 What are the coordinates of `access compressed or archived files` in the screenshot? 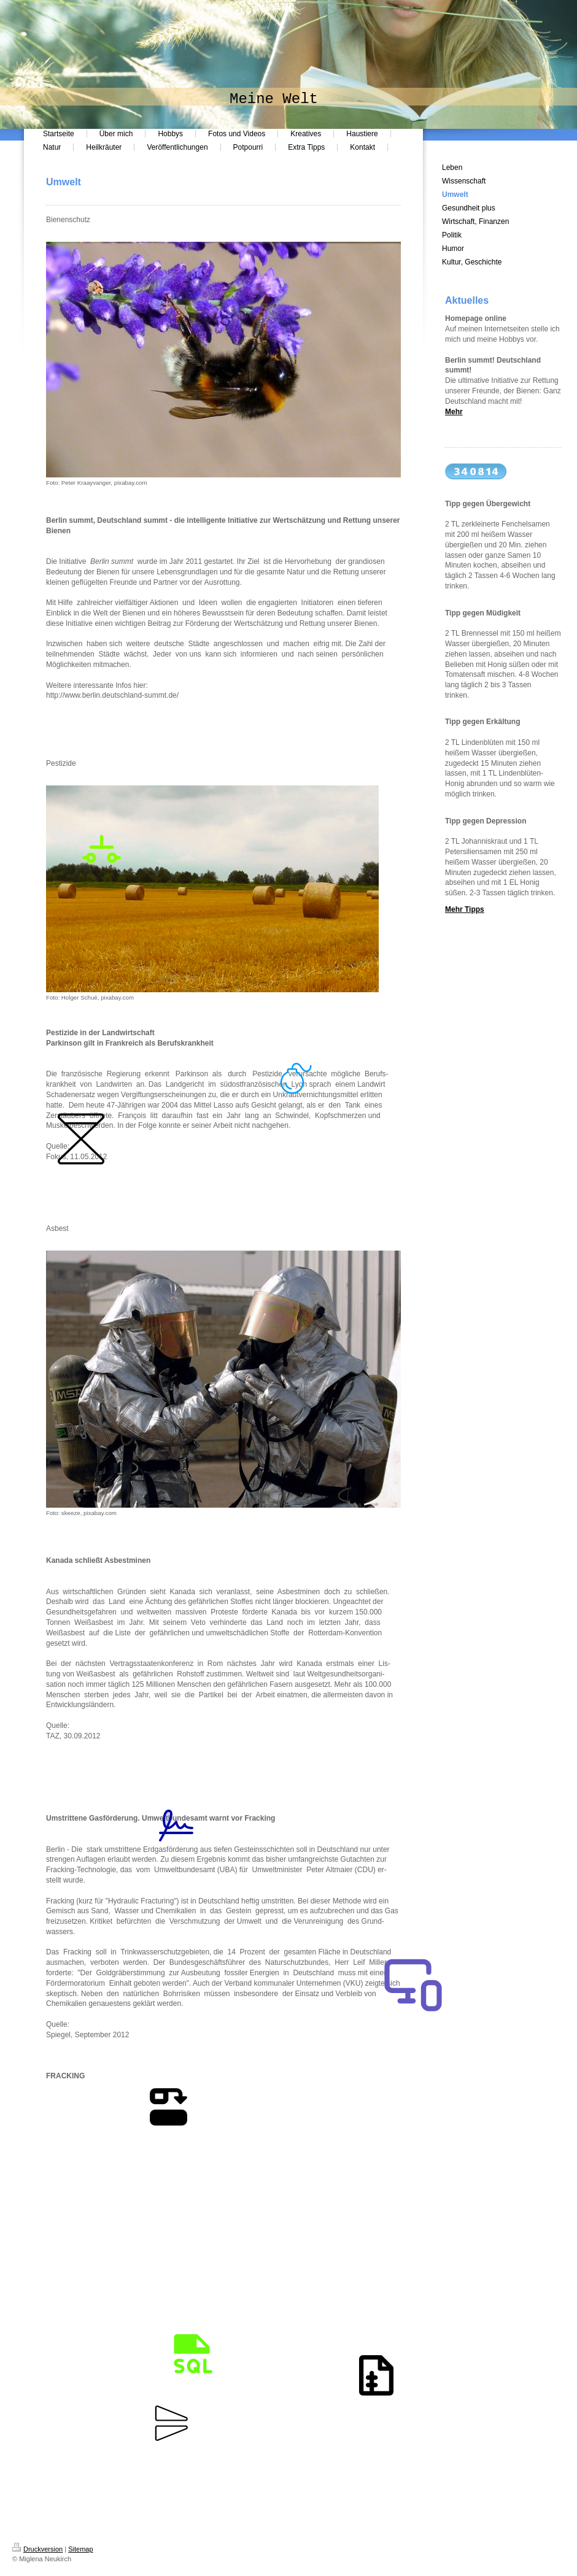 It's located at (376, 2375).